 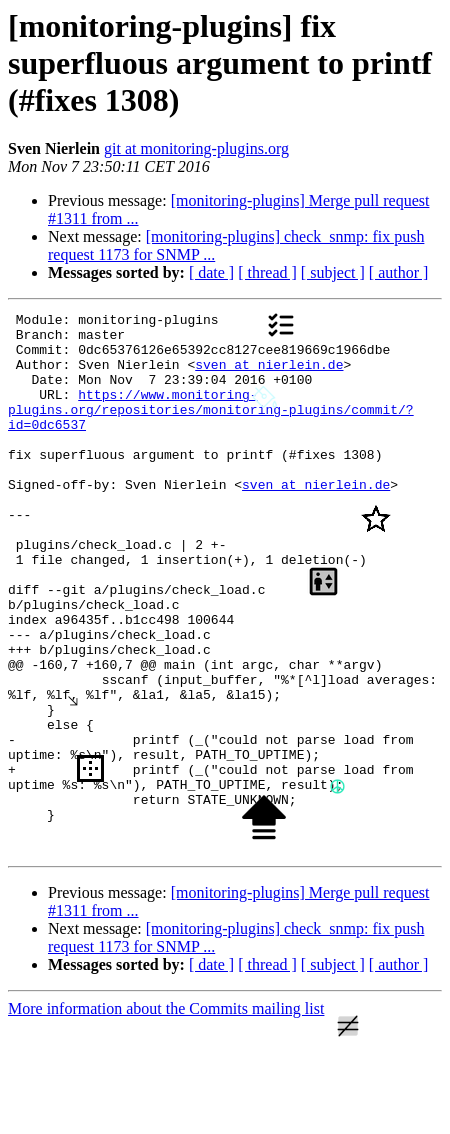 What do you see at coordinates (90, 768) in the screenshot?
I see `apply outer border to selected cells` at bounding box center [90, 768].